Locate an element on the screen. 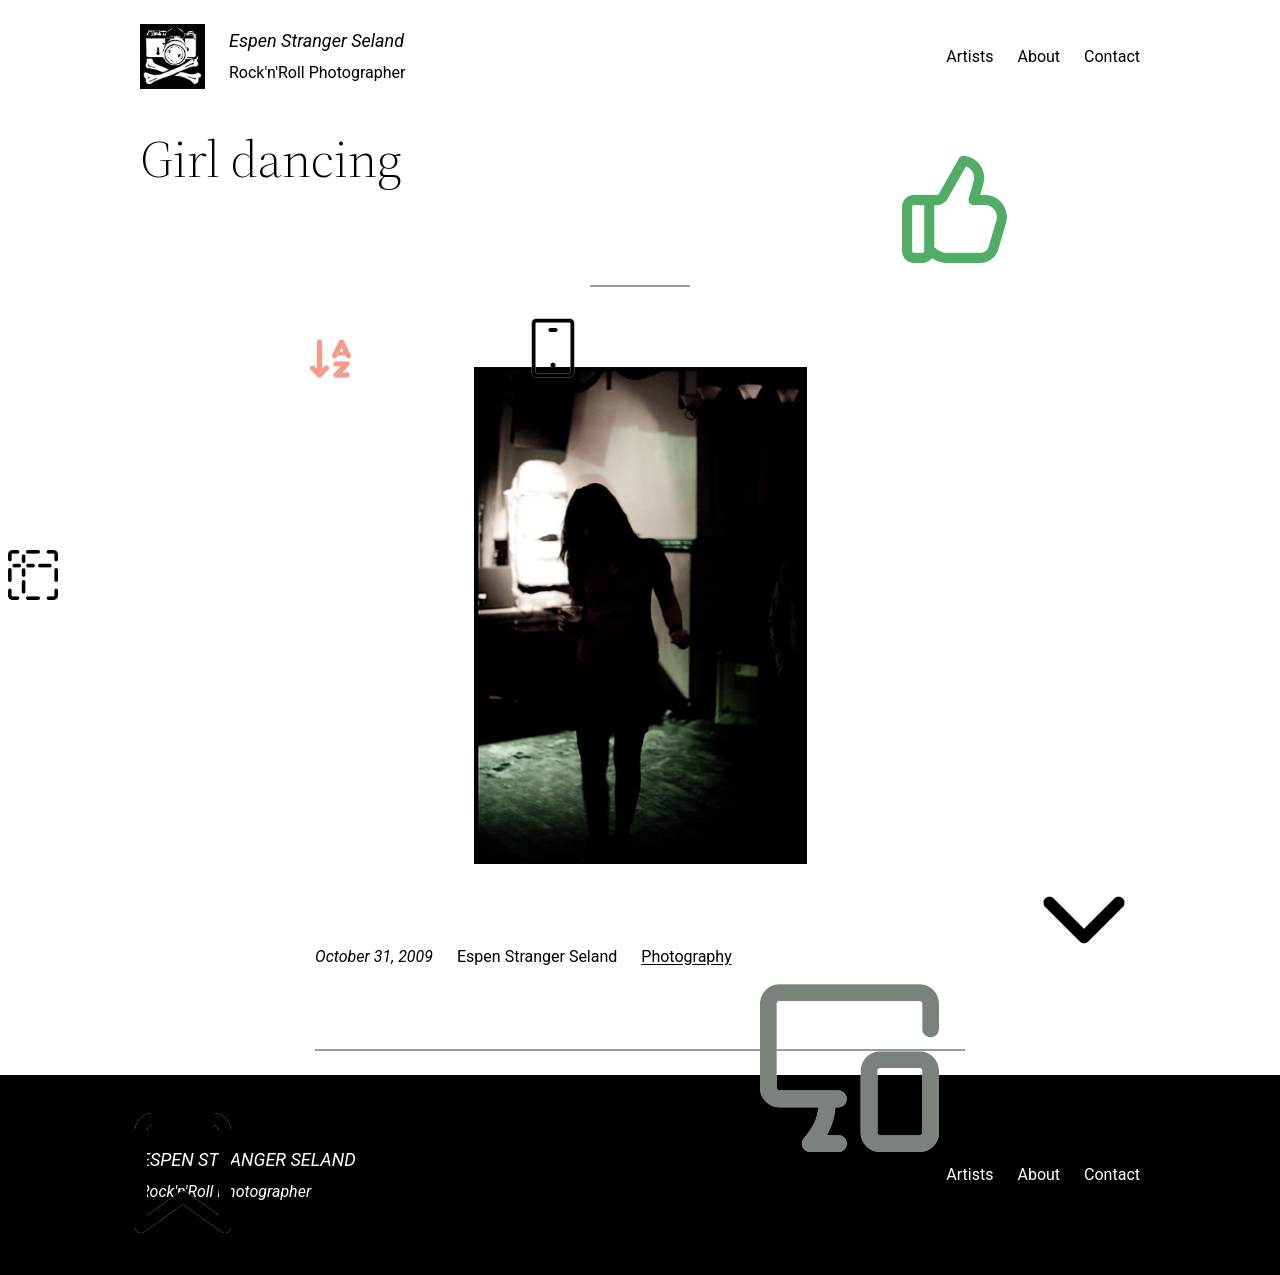 This screenshot has height=1275, width=1280. like or upvote content is located at coordinates (956, 208).